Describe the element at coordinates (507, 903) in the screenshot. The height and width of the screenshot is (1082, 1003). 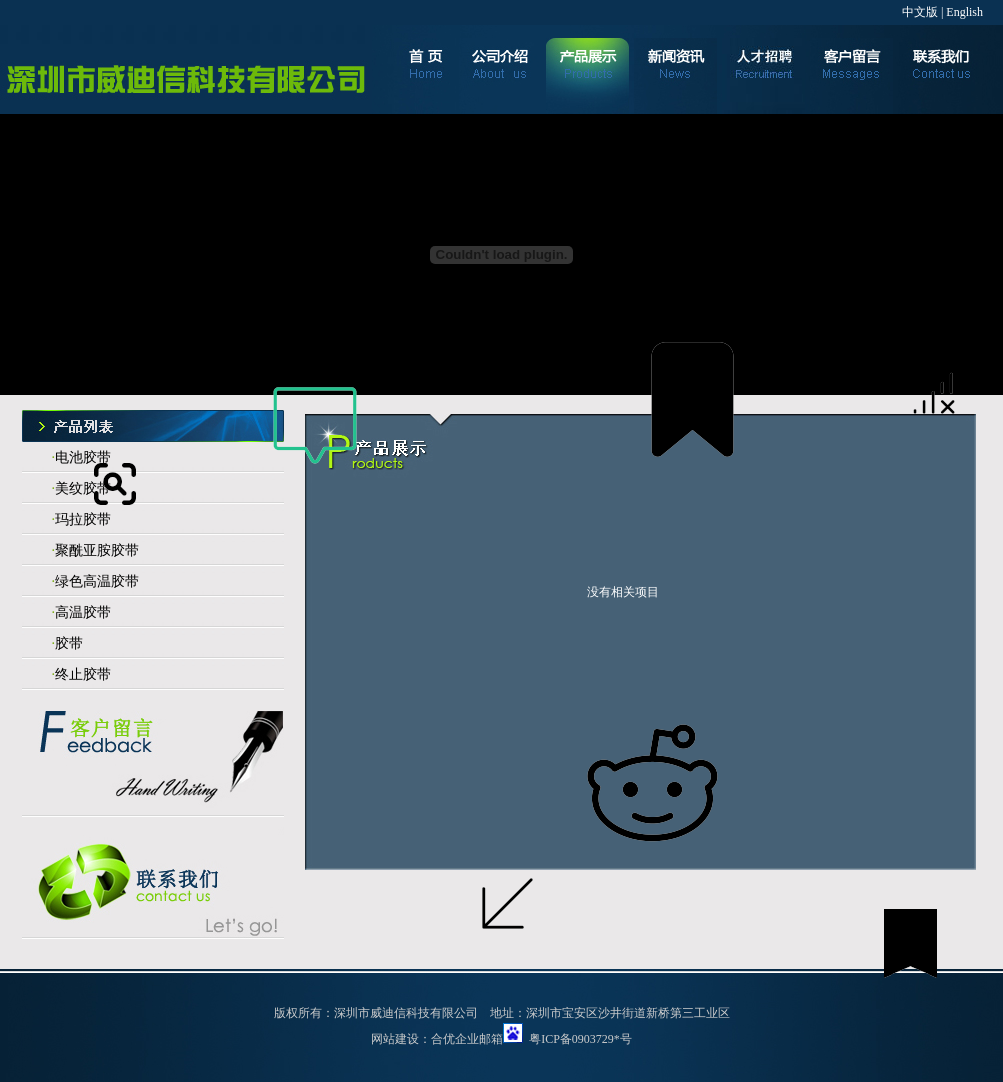
I see `navigate to the bottom-left corner` at that location.